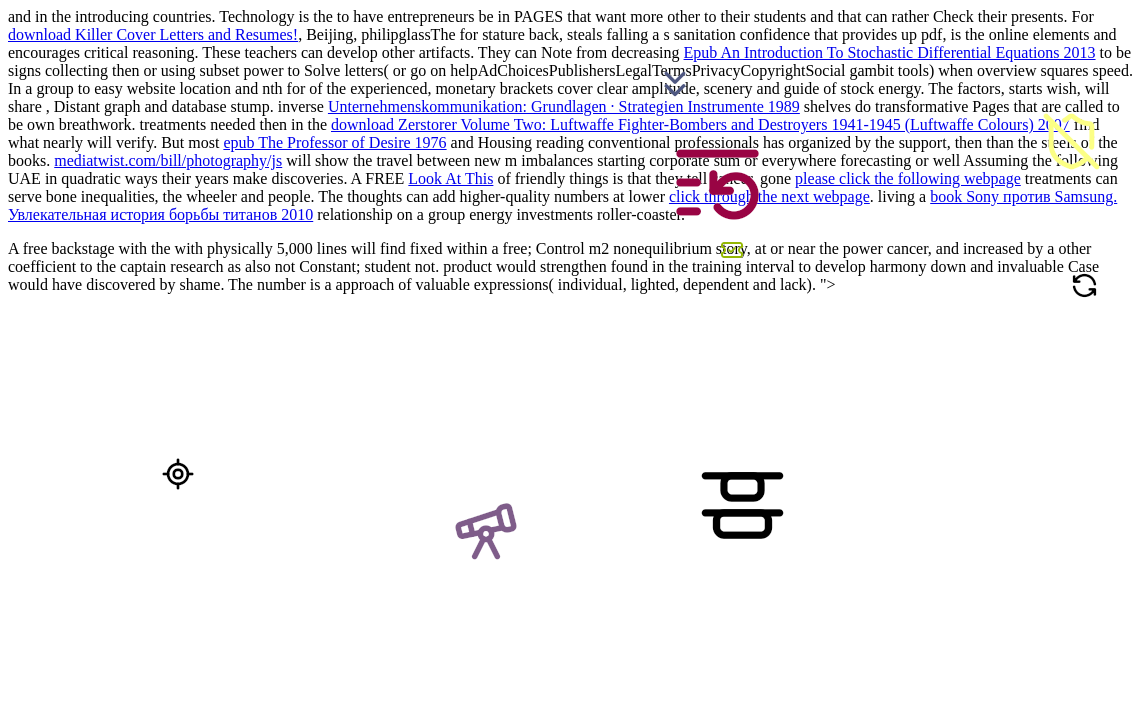  I want to click on scroll down or view more content, so click(675, 84).